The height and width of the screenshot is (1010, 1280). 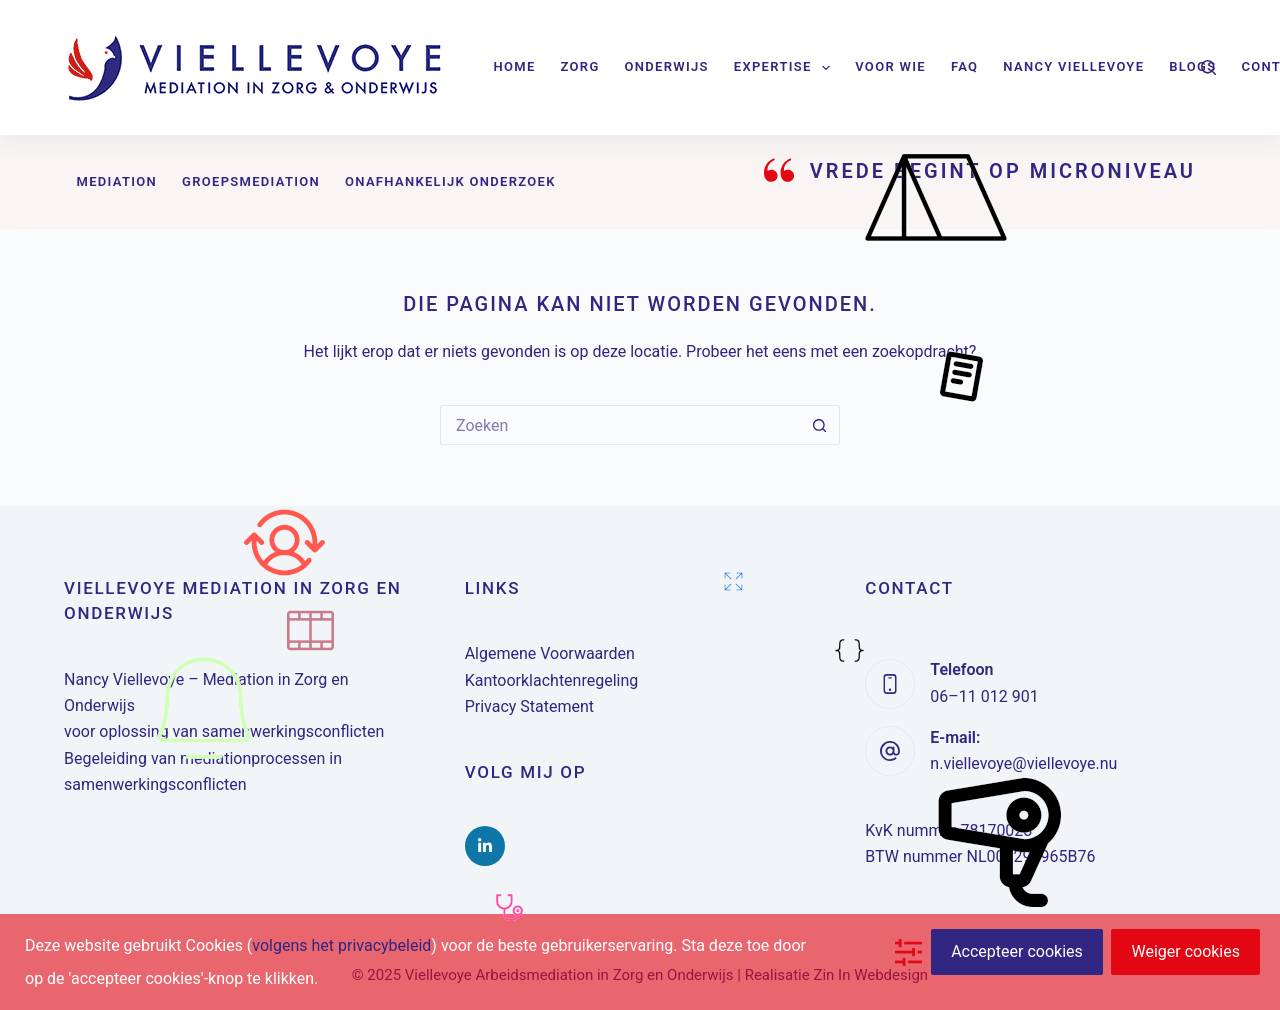 I want to click on view or edit code, so click(x=849, y=650).